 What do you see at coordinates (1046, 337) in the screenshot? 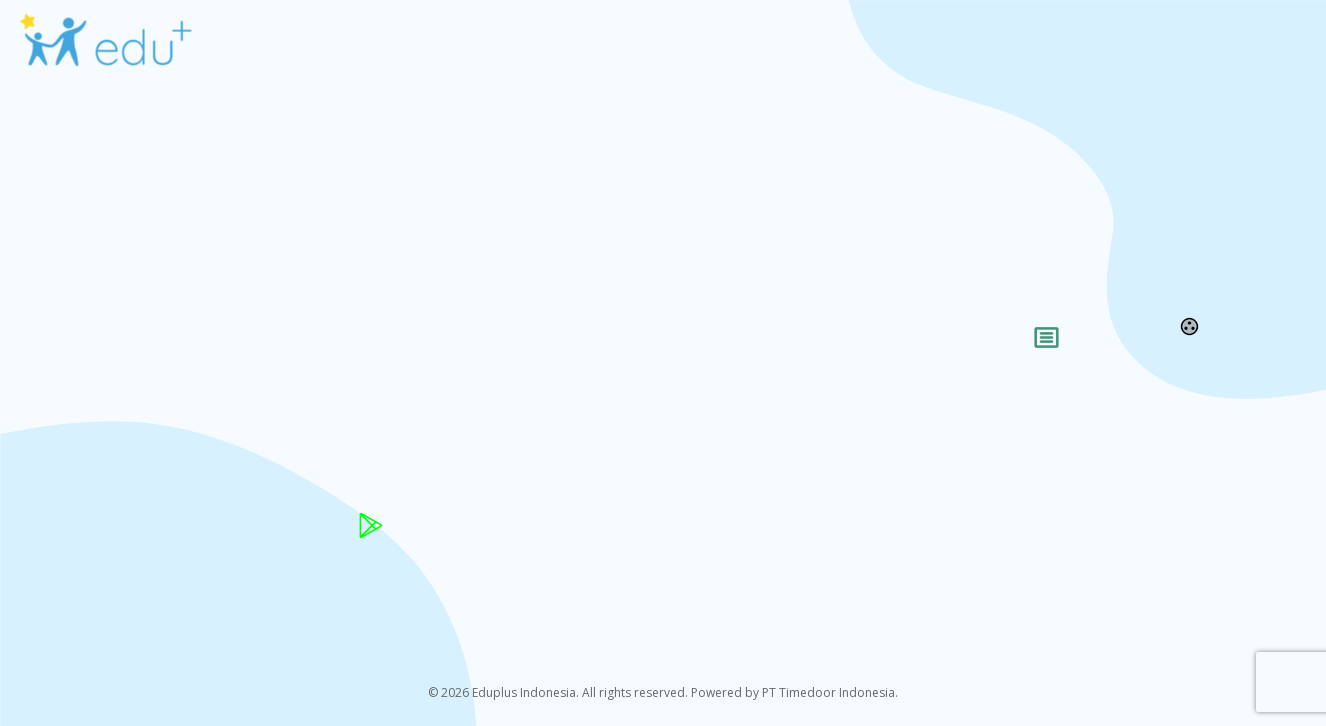
I see `view article or document` at bounding box center [1046, 337].